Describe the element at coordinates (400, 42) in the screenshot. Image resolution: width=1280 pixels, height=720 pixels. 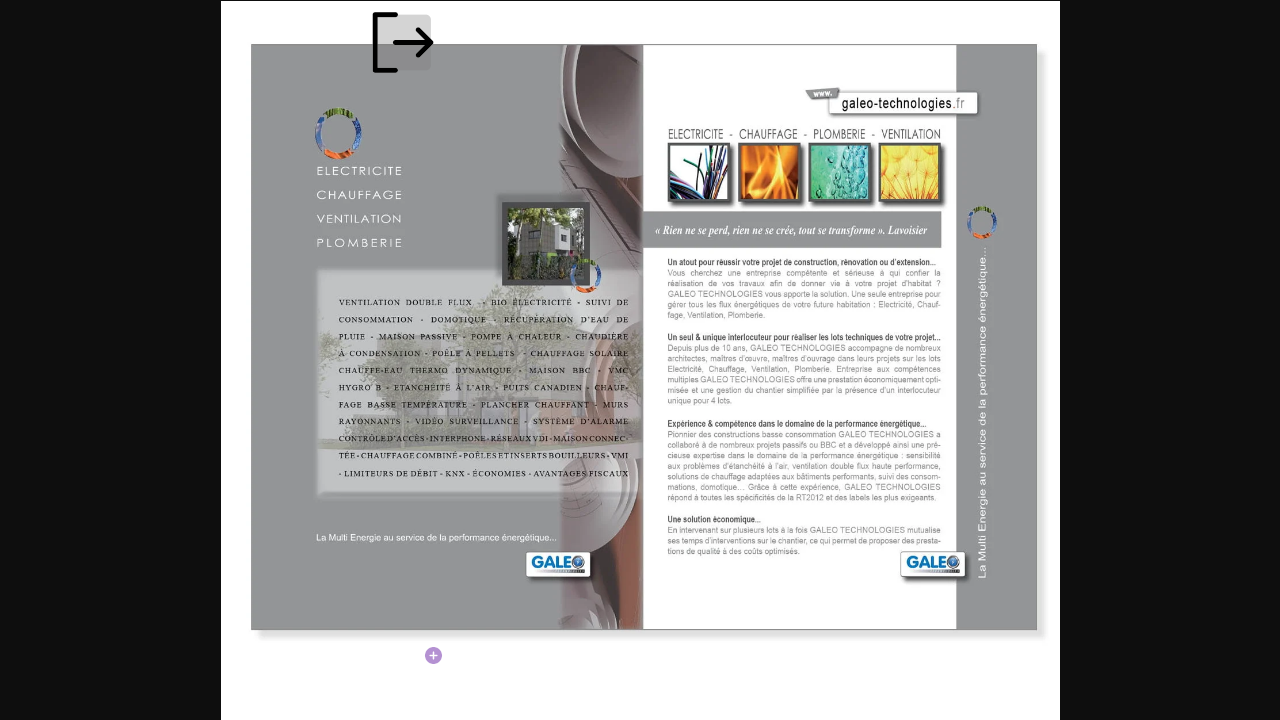
I see `log out of your account` at that location.